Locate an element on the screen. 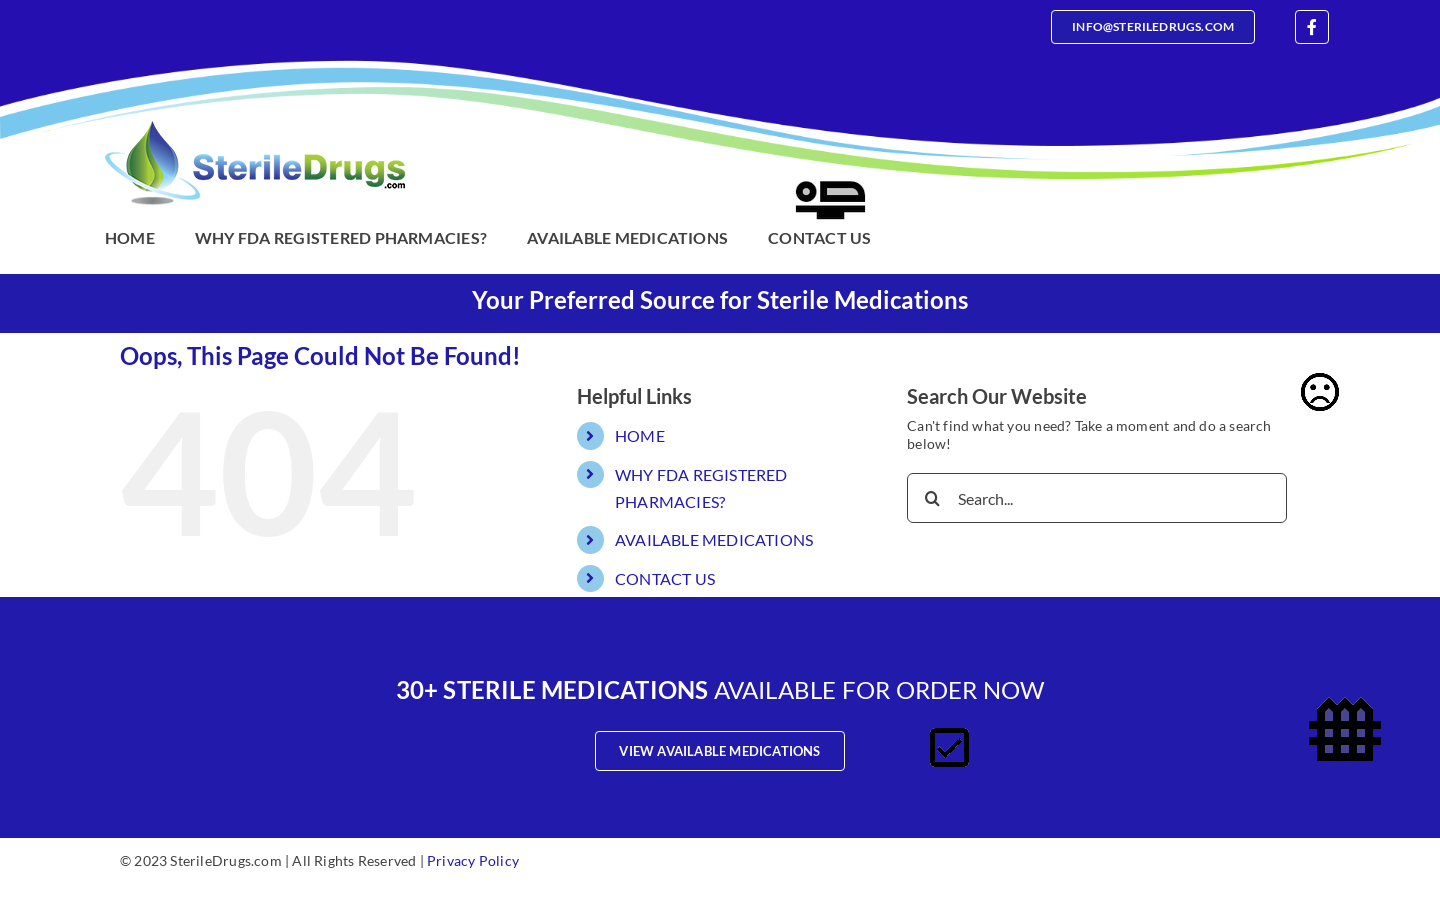 This screenshot has height=904, width=1440. rate your experience as negative is located at coordinates (1320, 392).